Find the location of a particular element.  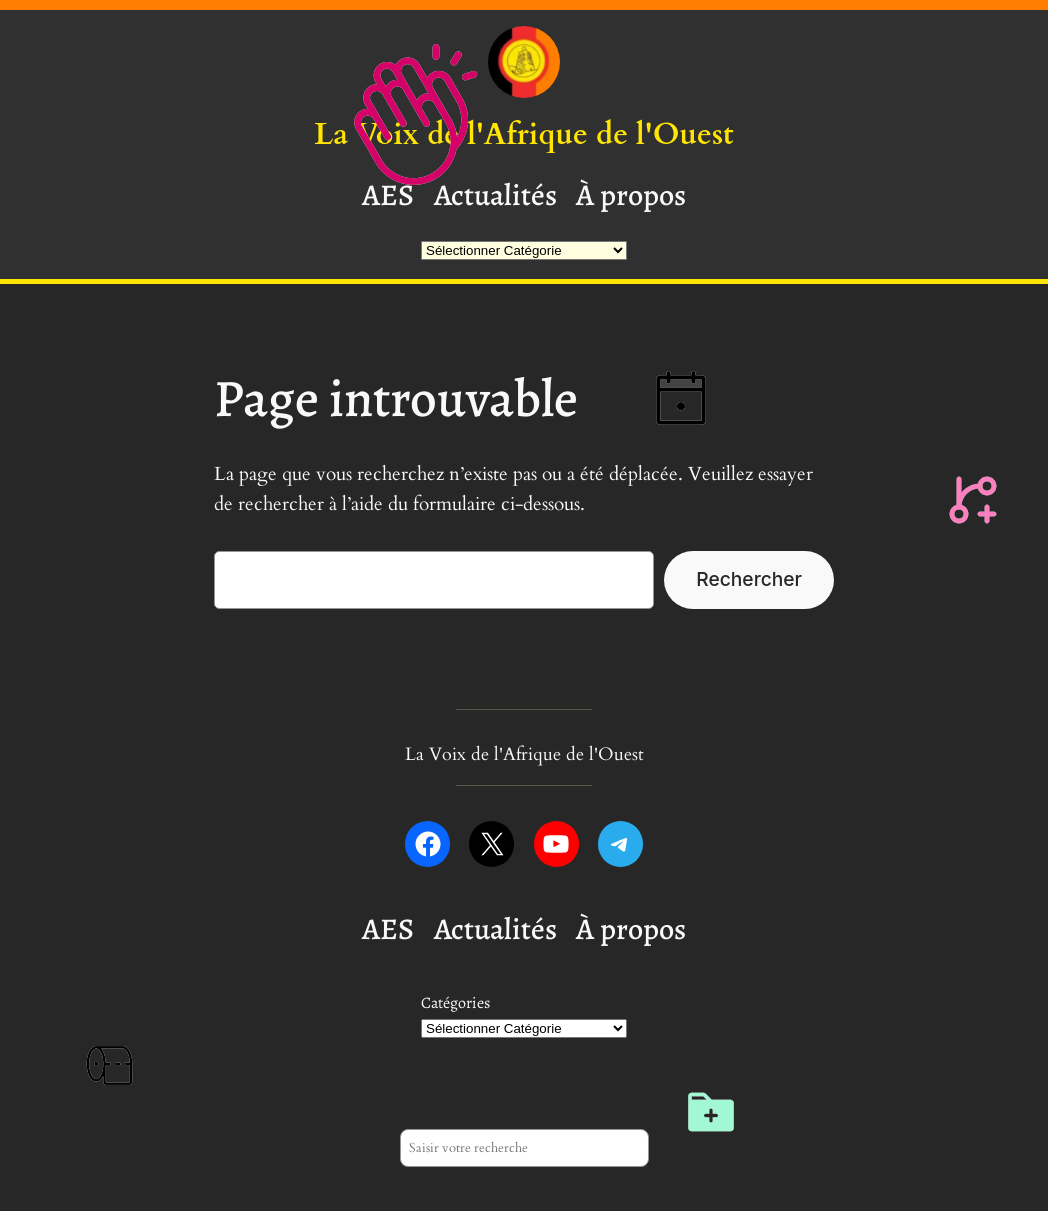

applaud or show appreciation for content is located at coordinates (413, 114).